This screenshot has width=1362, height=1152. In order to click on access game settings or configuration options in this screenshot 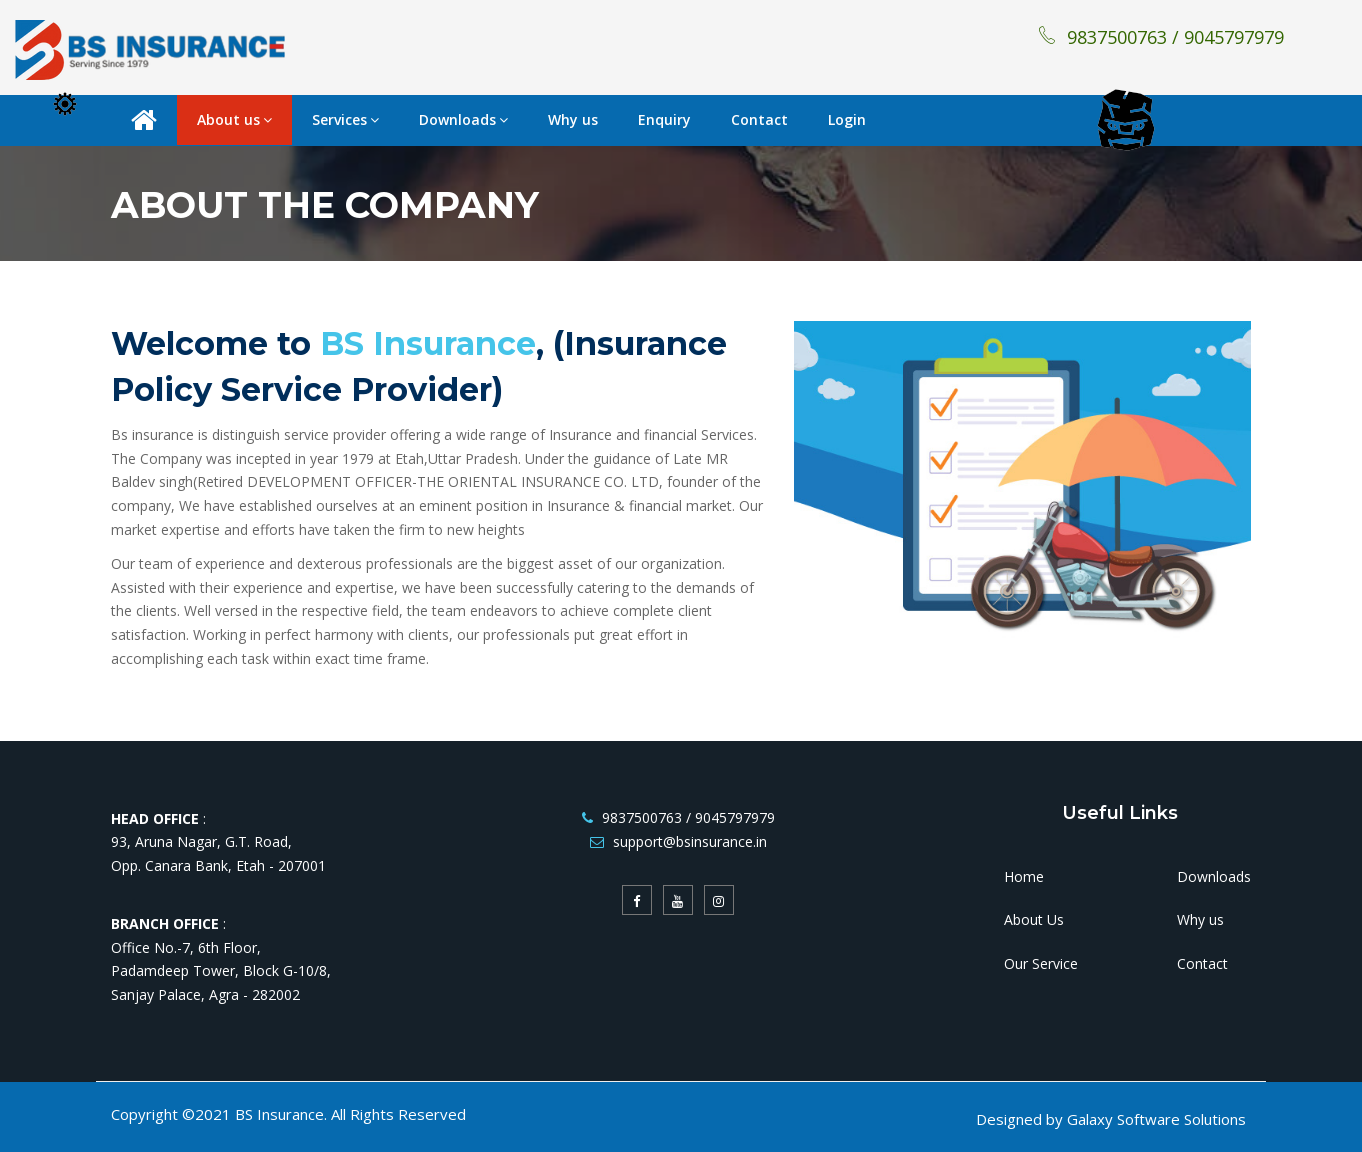, I will do `click(65, 104)`.